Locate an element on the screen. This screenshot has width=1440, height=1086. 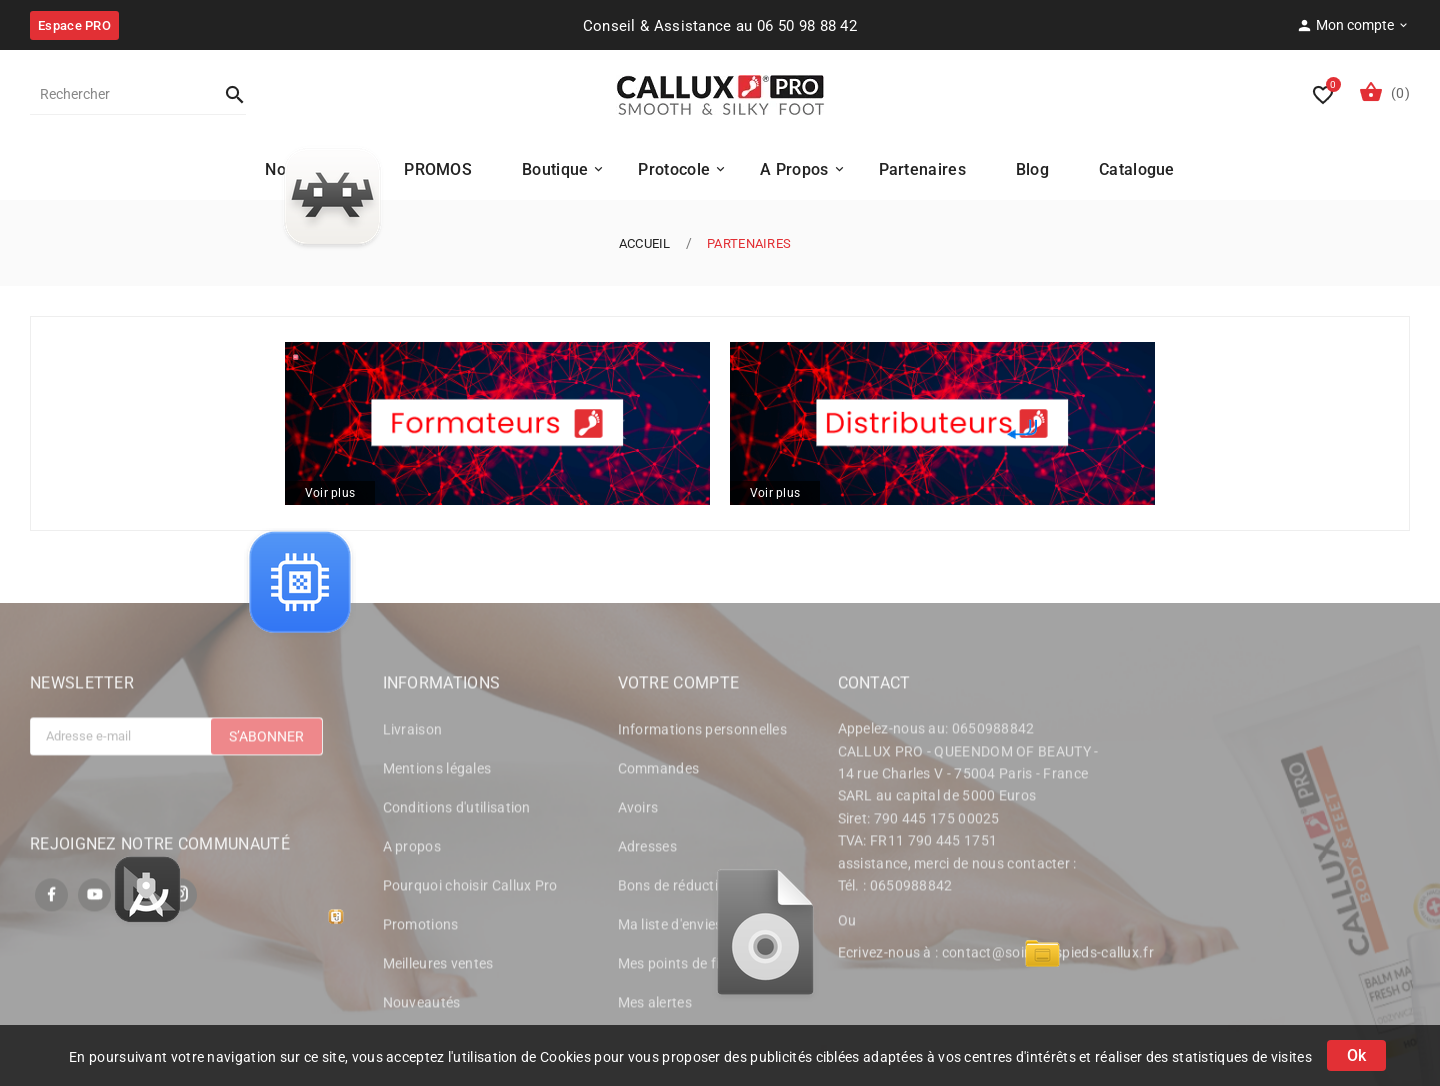
open system accessories or utility applications is located at coordinates (147, 890).